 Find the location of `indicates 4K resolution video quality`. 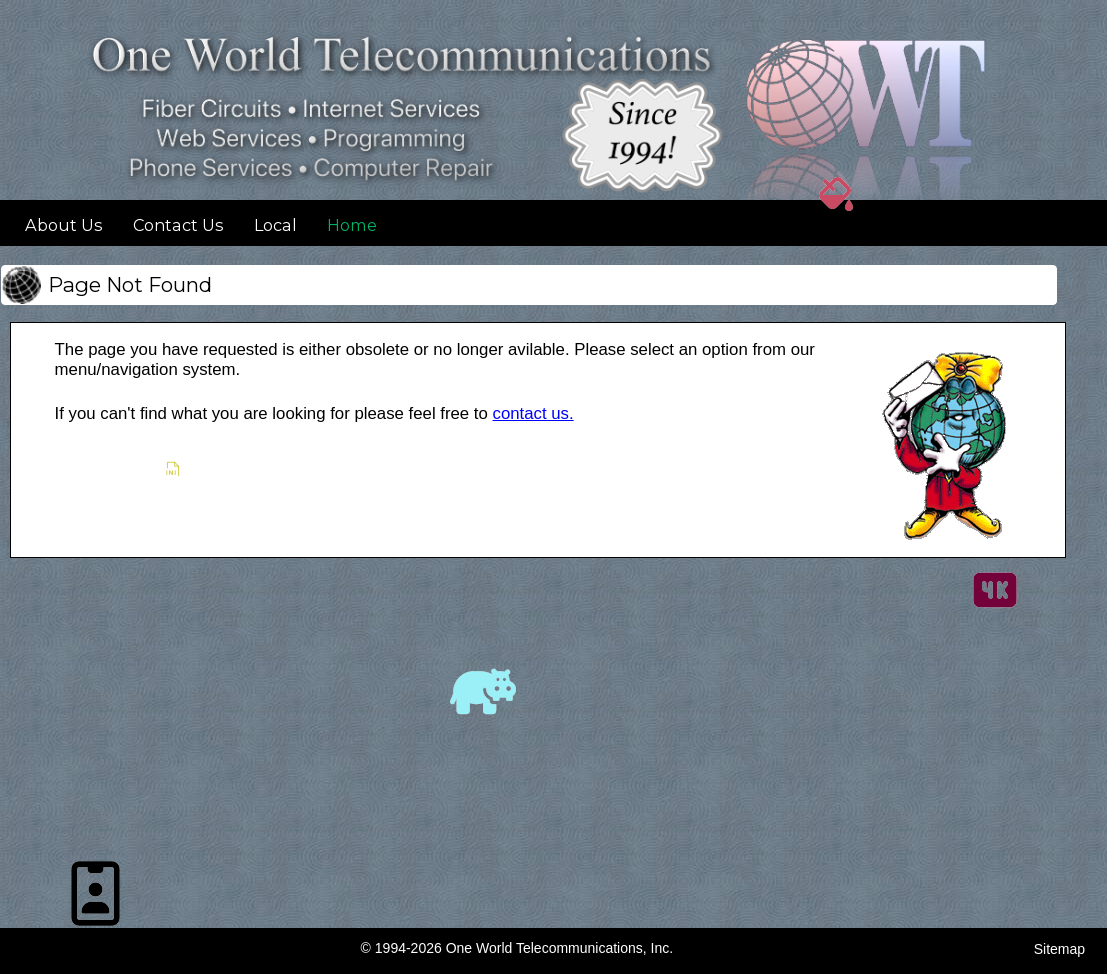

indicates 4K resolution video quality is located at coordinates (995, 590).